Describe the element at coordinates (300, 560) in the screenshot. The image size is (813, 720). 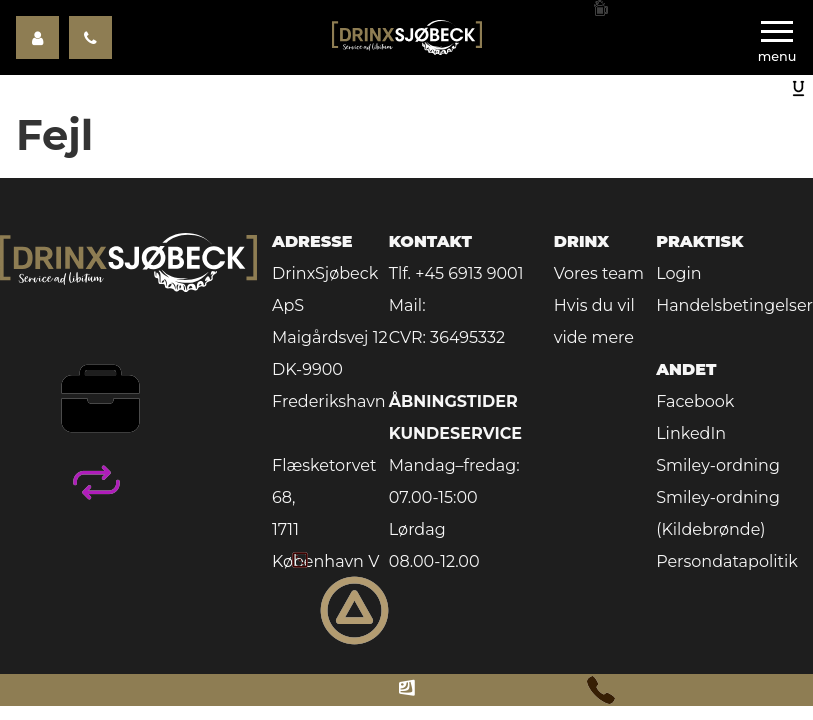
I see `randomize or shuffle content` at that location.